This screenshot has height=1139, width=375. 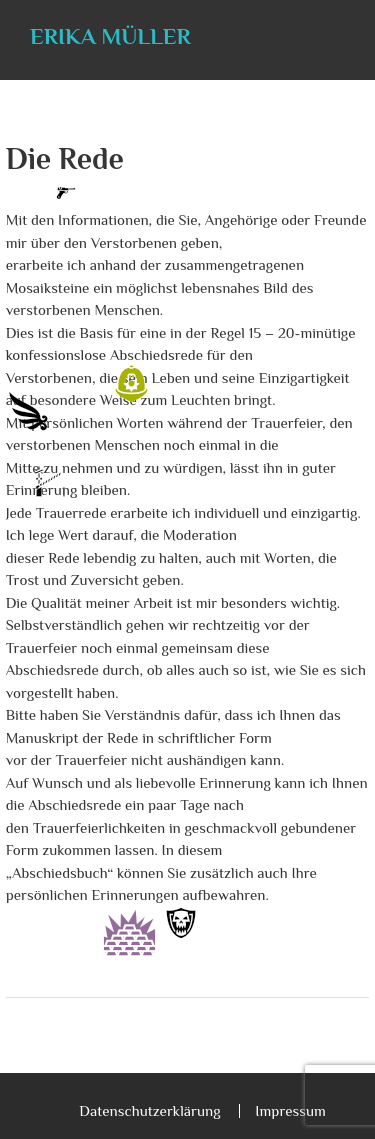 I want to click on select custodian or guard character class, so click(x=131, y=383).